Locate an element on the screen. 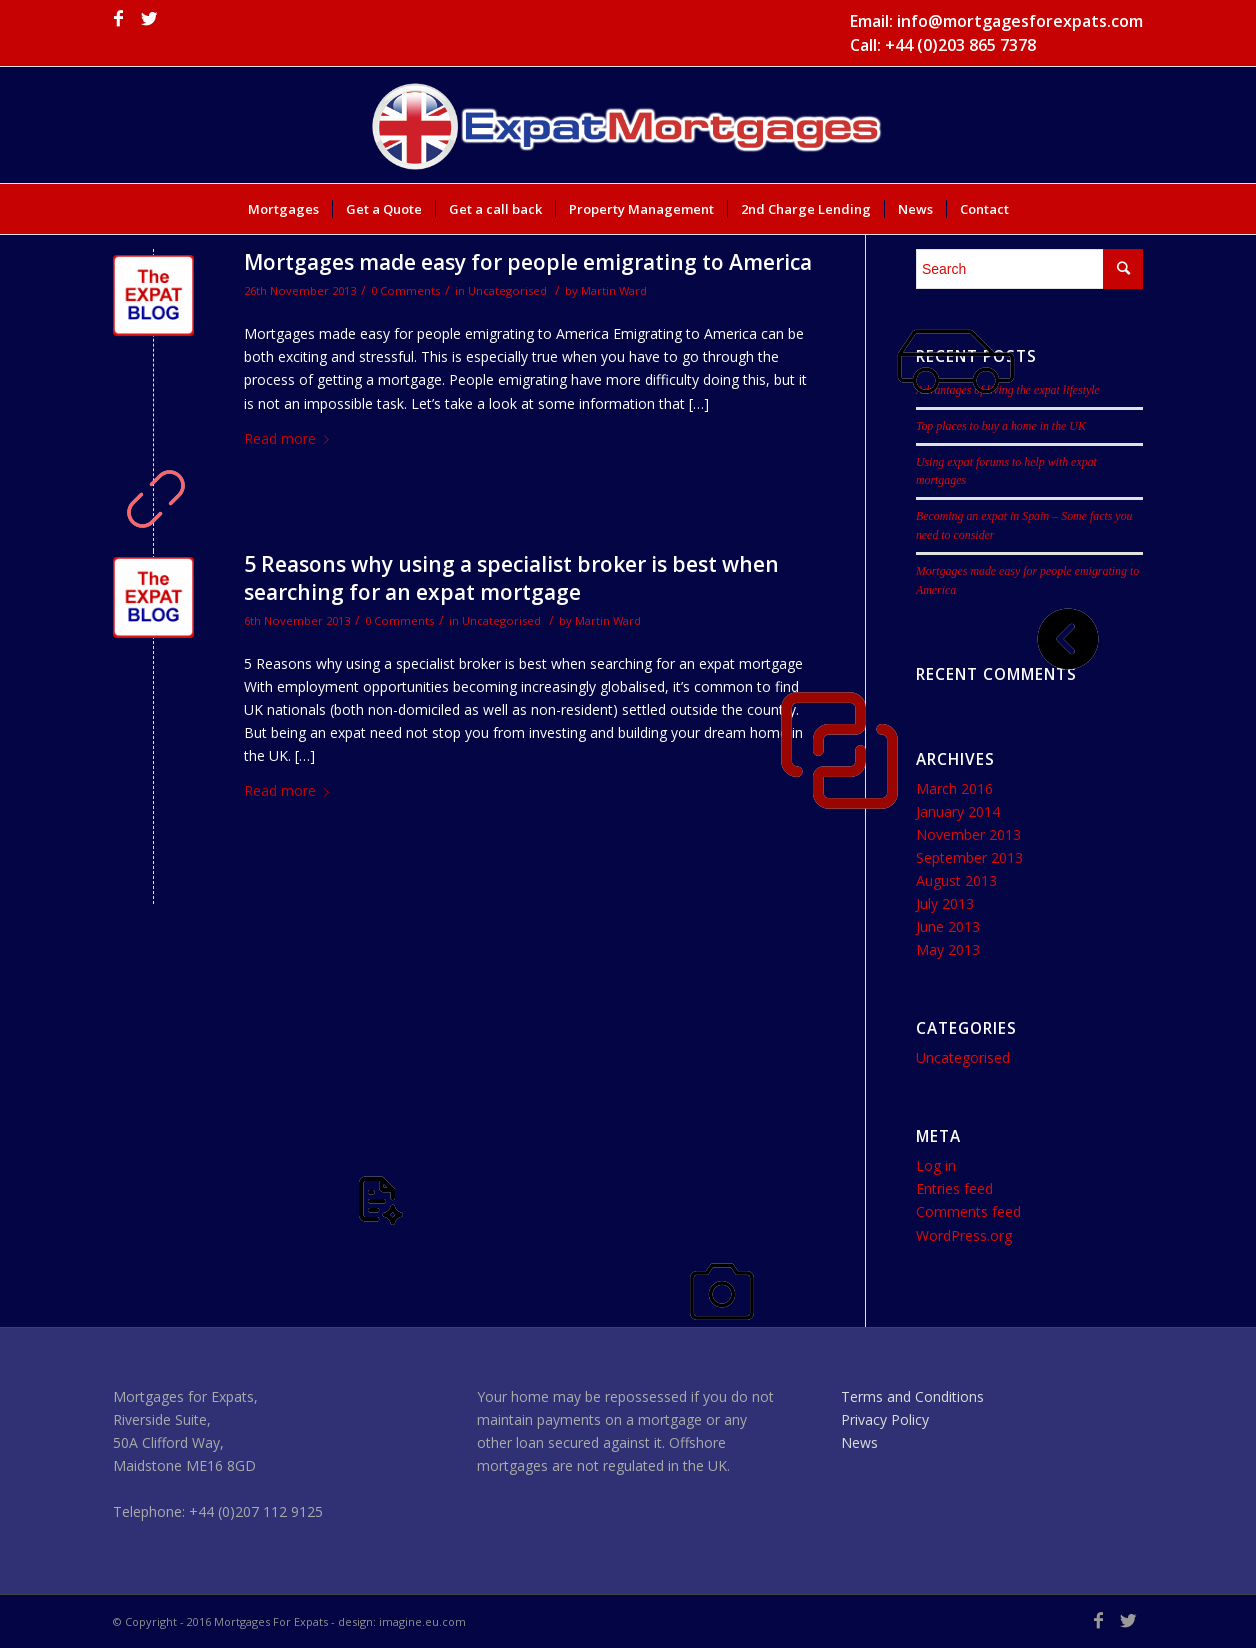 The width and height of the screenshot is (1256, 1648). unlink or disconnect a URL is located at coordinates (156, 499).